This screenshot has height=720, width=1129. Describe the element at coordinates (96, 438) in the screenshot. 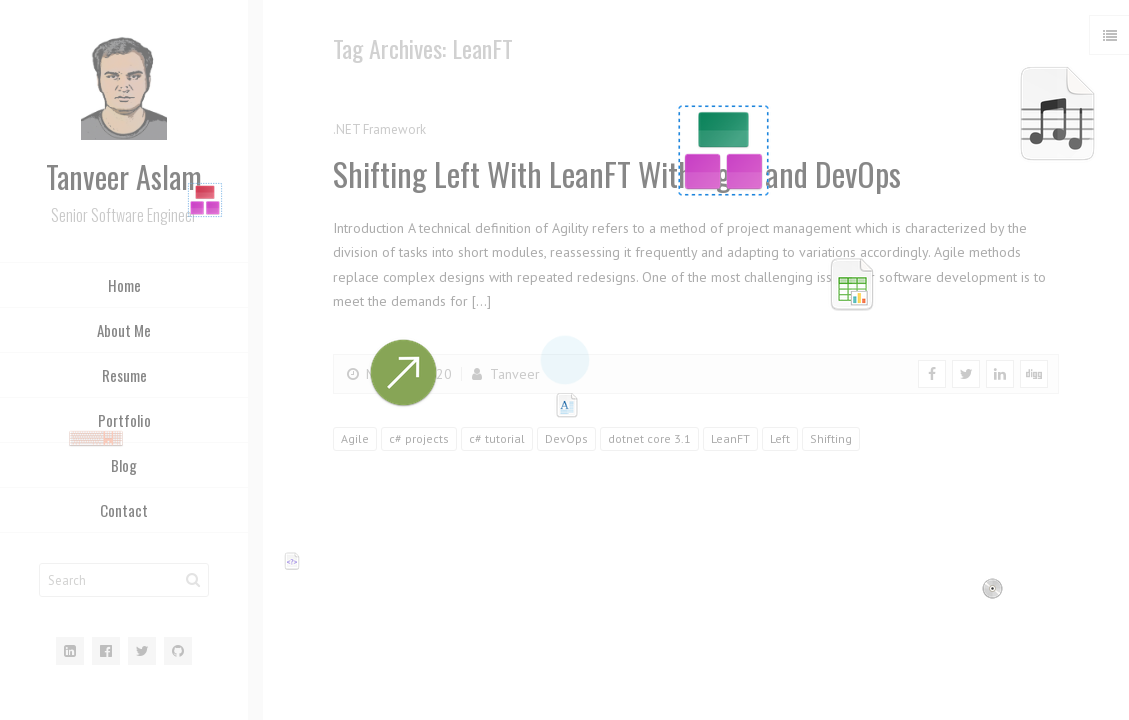

I see `apple magic keyboard with touch id in orange/pink` at that location.